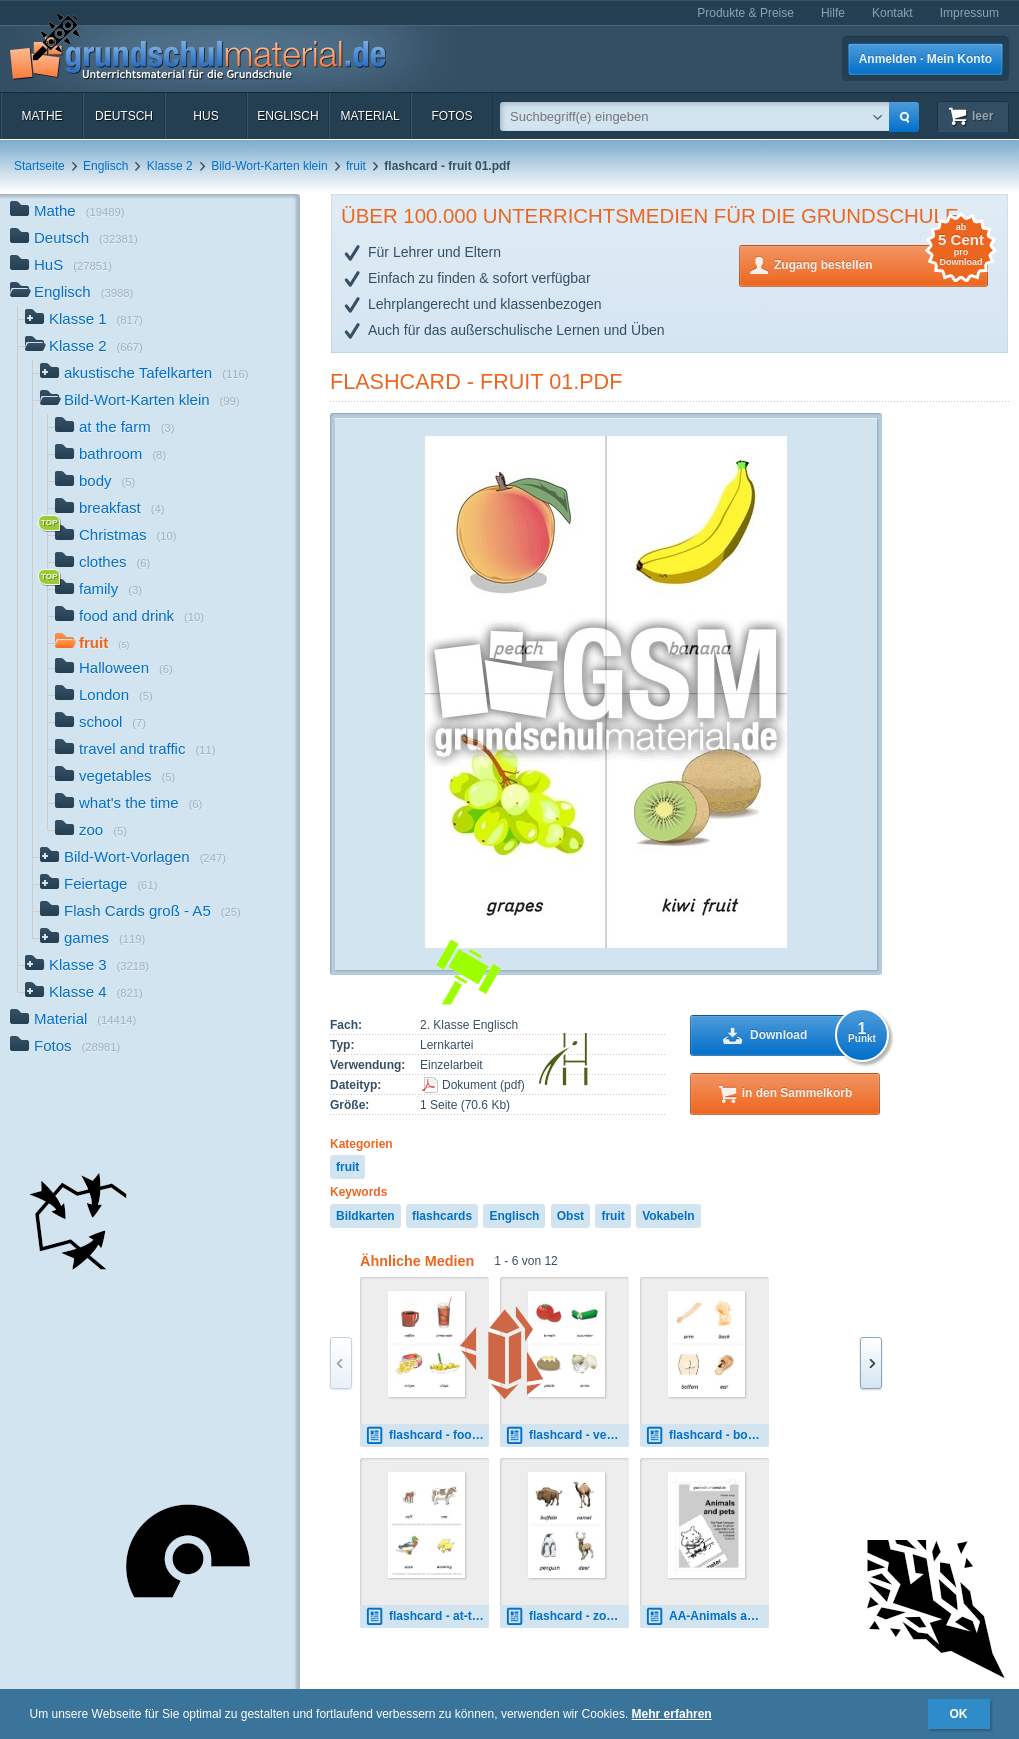 Image resolution: width=1019 pixels, height=1739 pixels. What do you see at coordinates (77, 1220) in the screenshot?
I see `indicates territory expansion or takeover in strategy games` at bounding box center [77, 1220].